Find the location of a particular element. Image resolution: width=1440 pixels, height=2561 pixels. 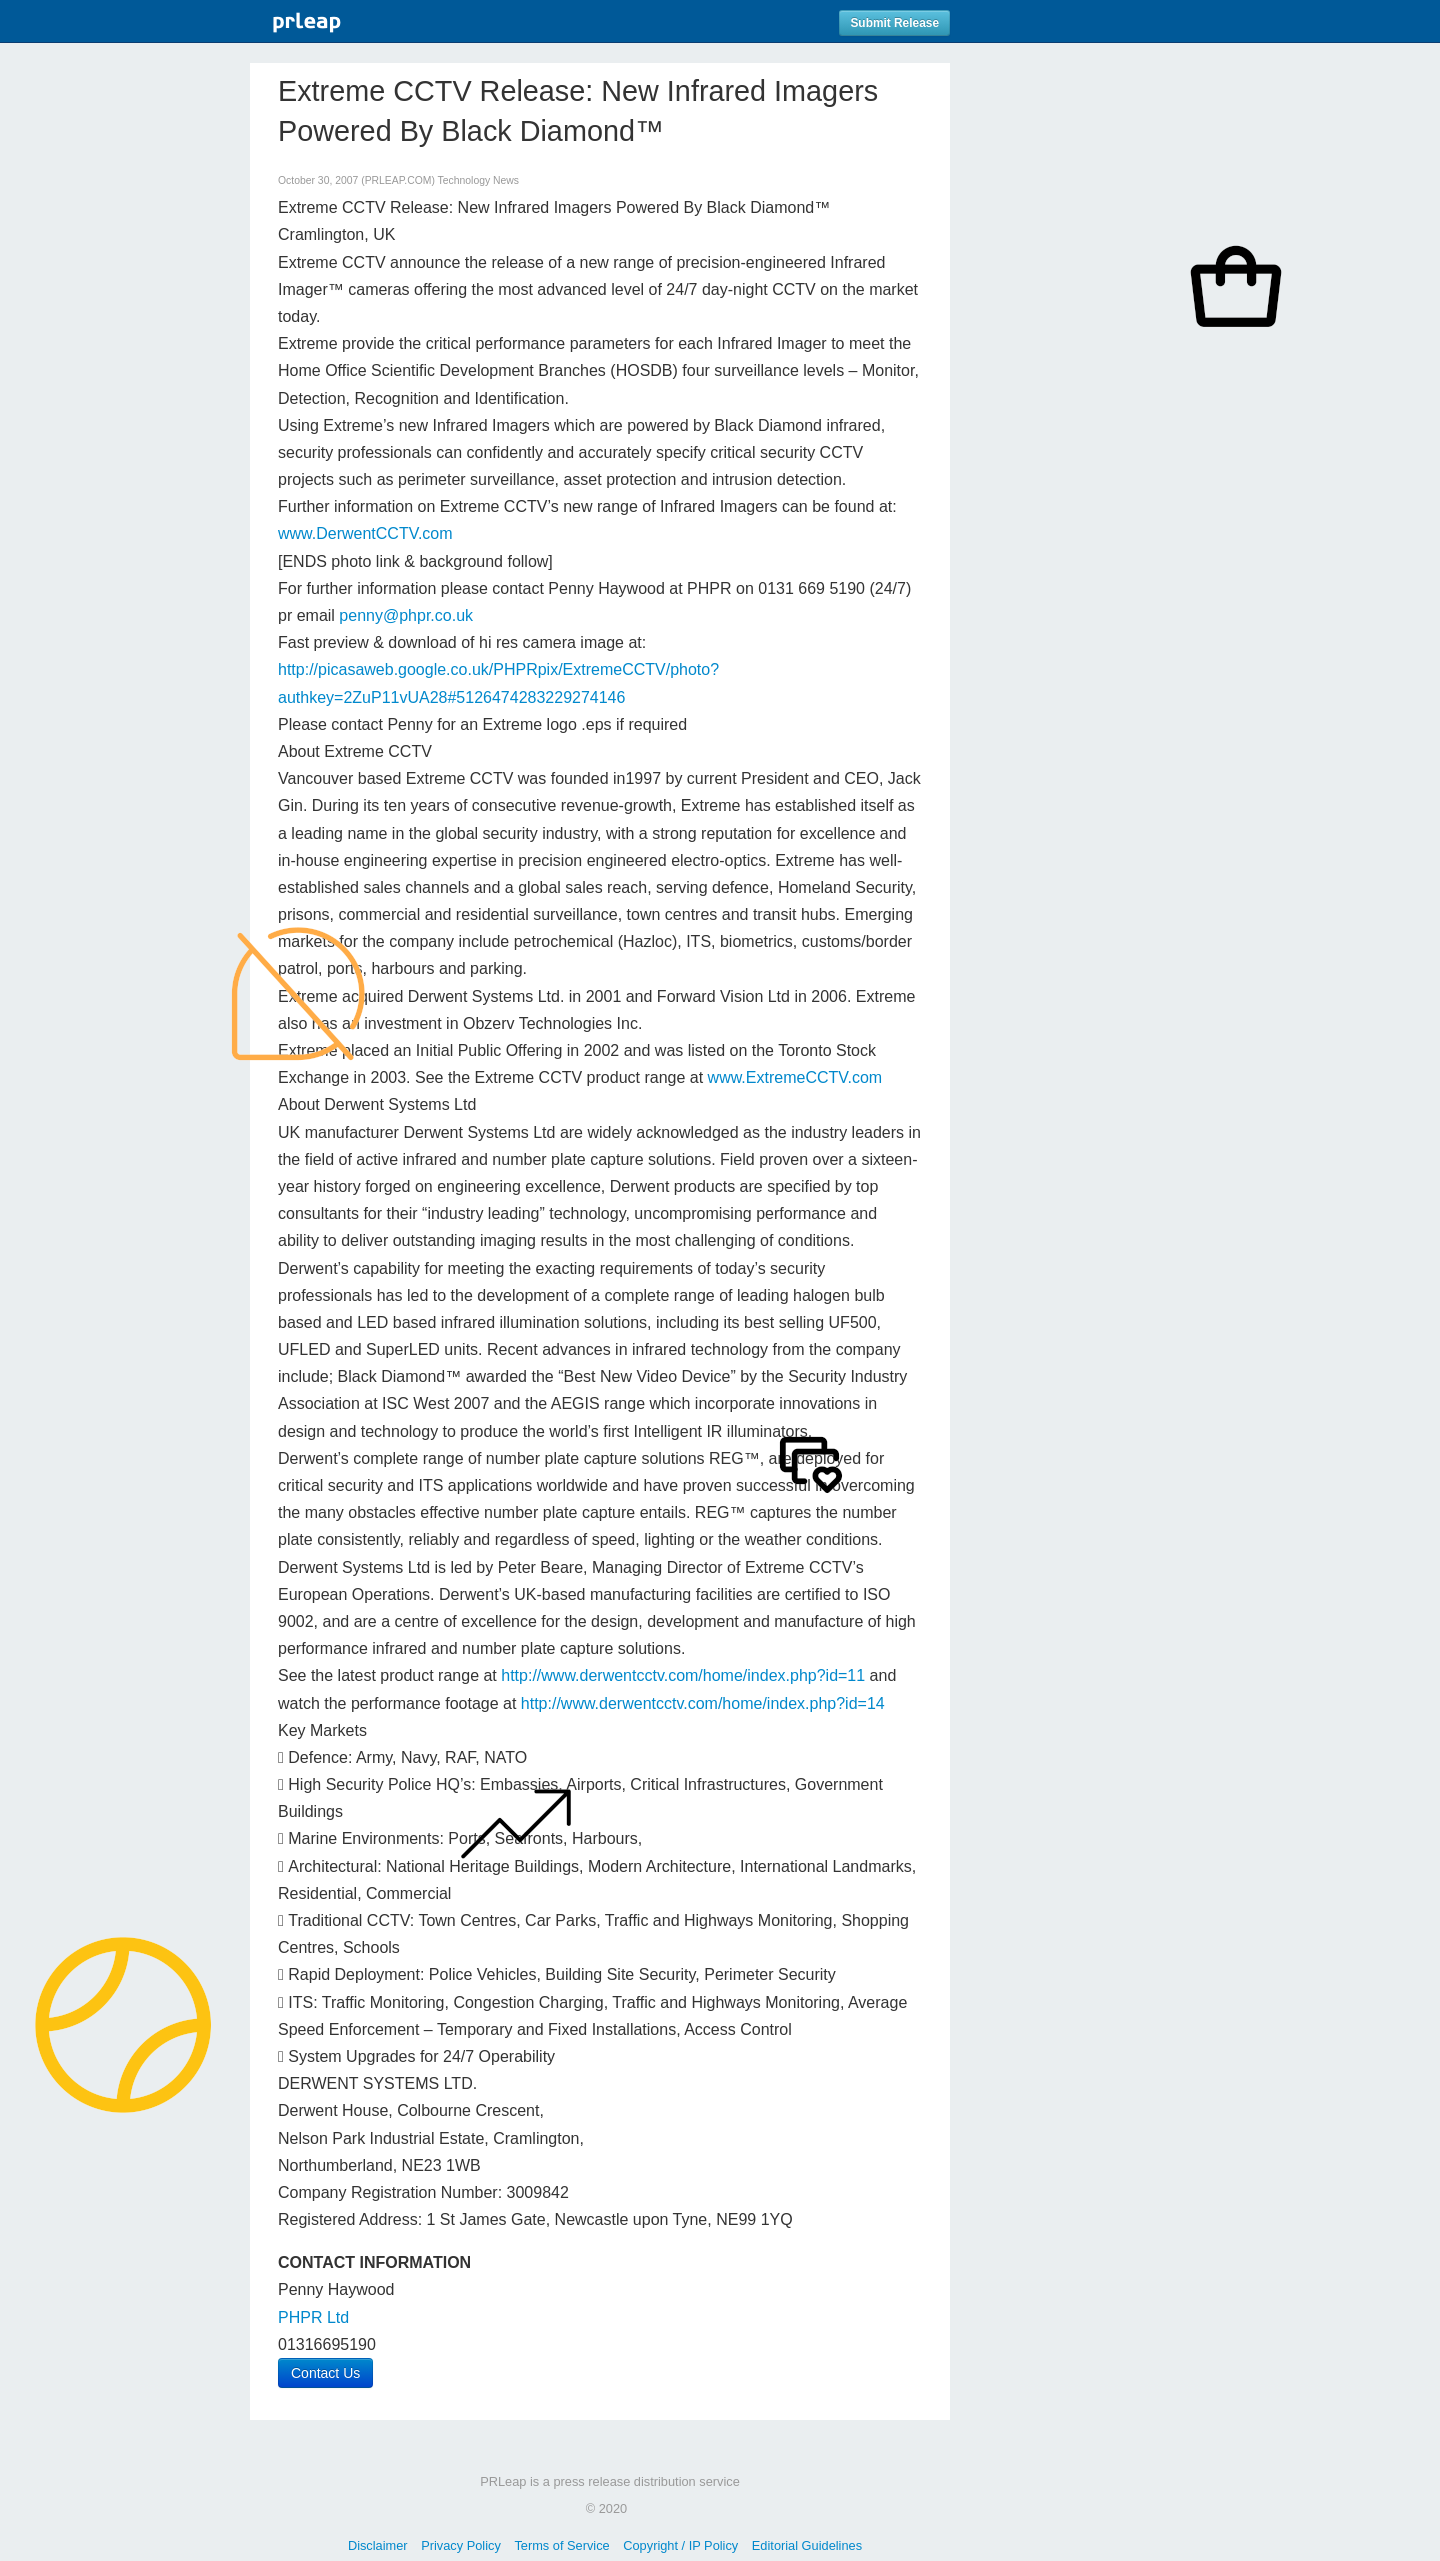

view trending or popular content is located at coordinates (516, 1828).